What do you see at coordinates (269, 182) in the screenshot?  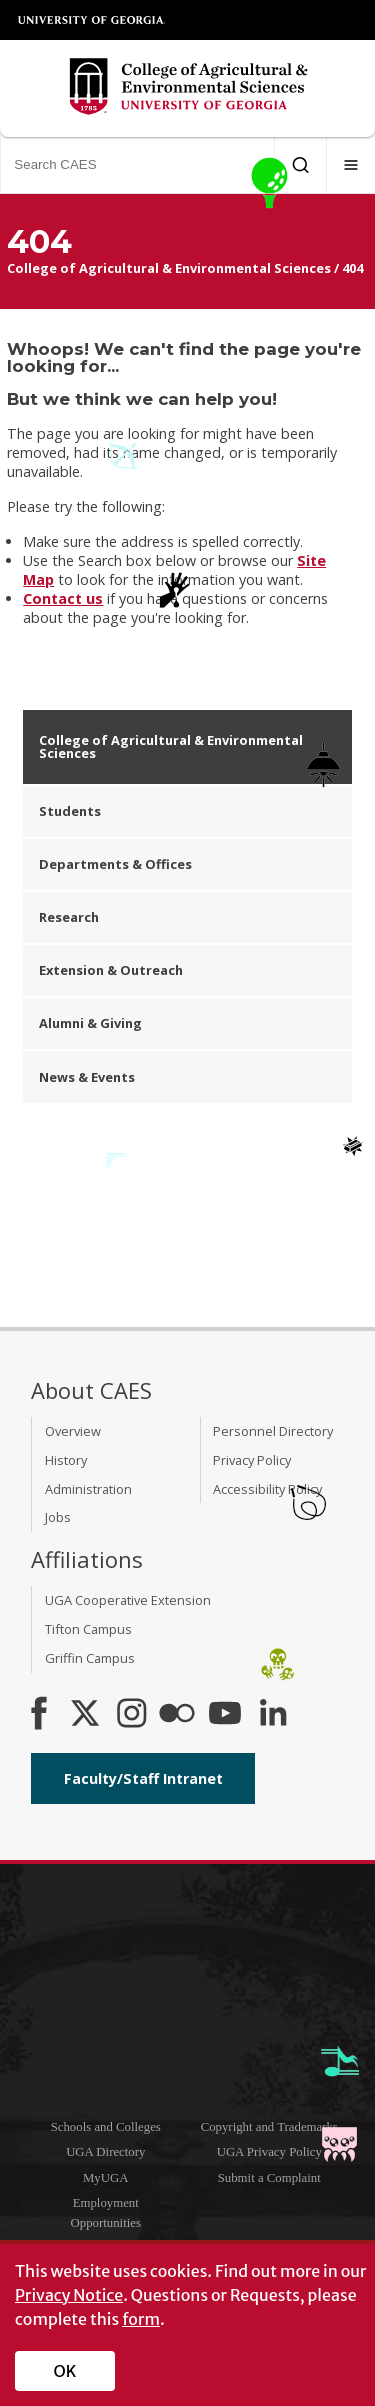 I see `access golf game or mini-golf feature` at bounding box center [269, 182].